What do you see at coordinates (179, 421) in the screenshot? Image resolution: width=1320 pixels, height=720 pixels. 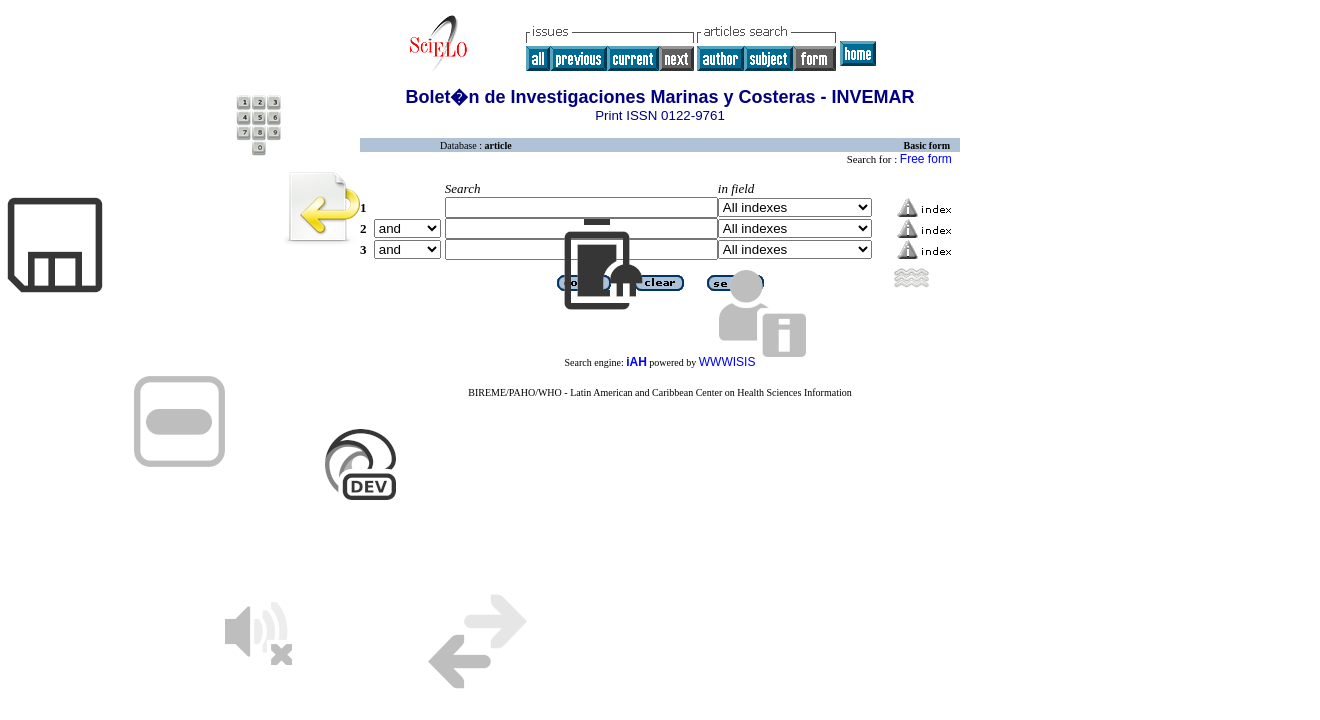 I see `indicates a partially selected or indeterminate checkbox state` at bounding box center [179, 421].